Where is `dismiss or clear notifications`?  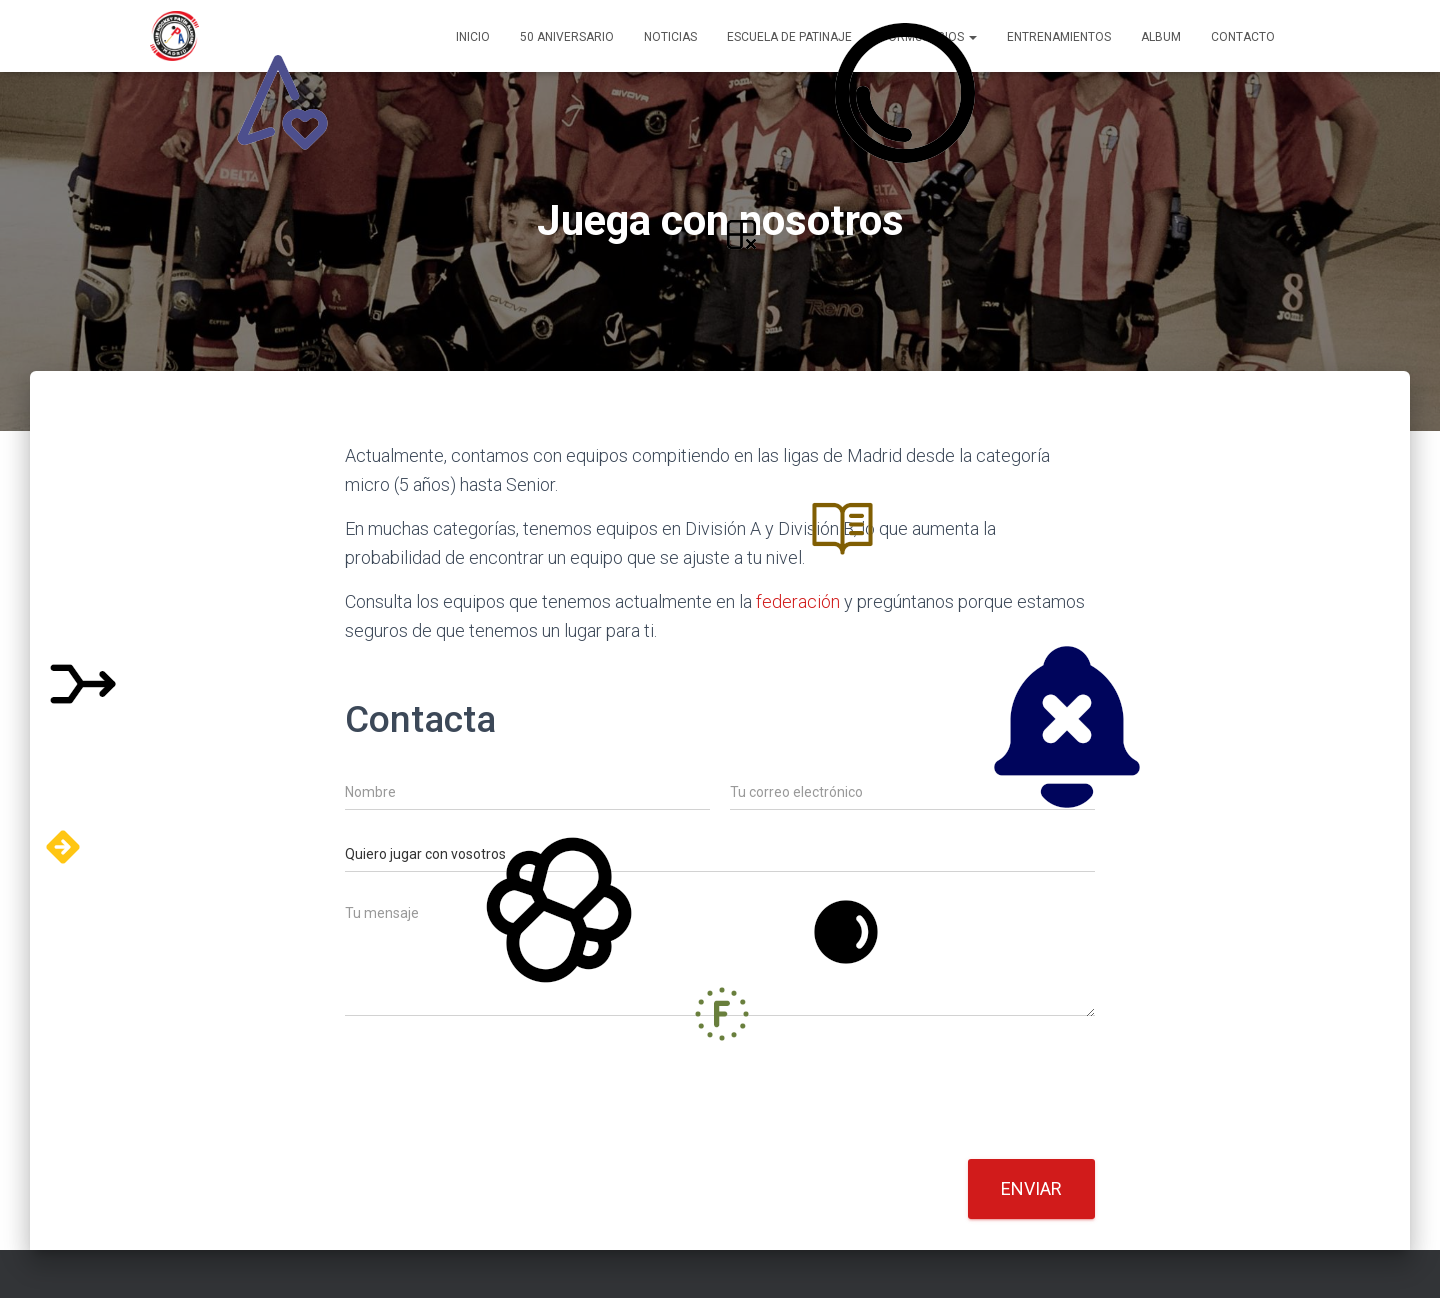
dismiss or clear notifications is located at coordinates (1067, 727).